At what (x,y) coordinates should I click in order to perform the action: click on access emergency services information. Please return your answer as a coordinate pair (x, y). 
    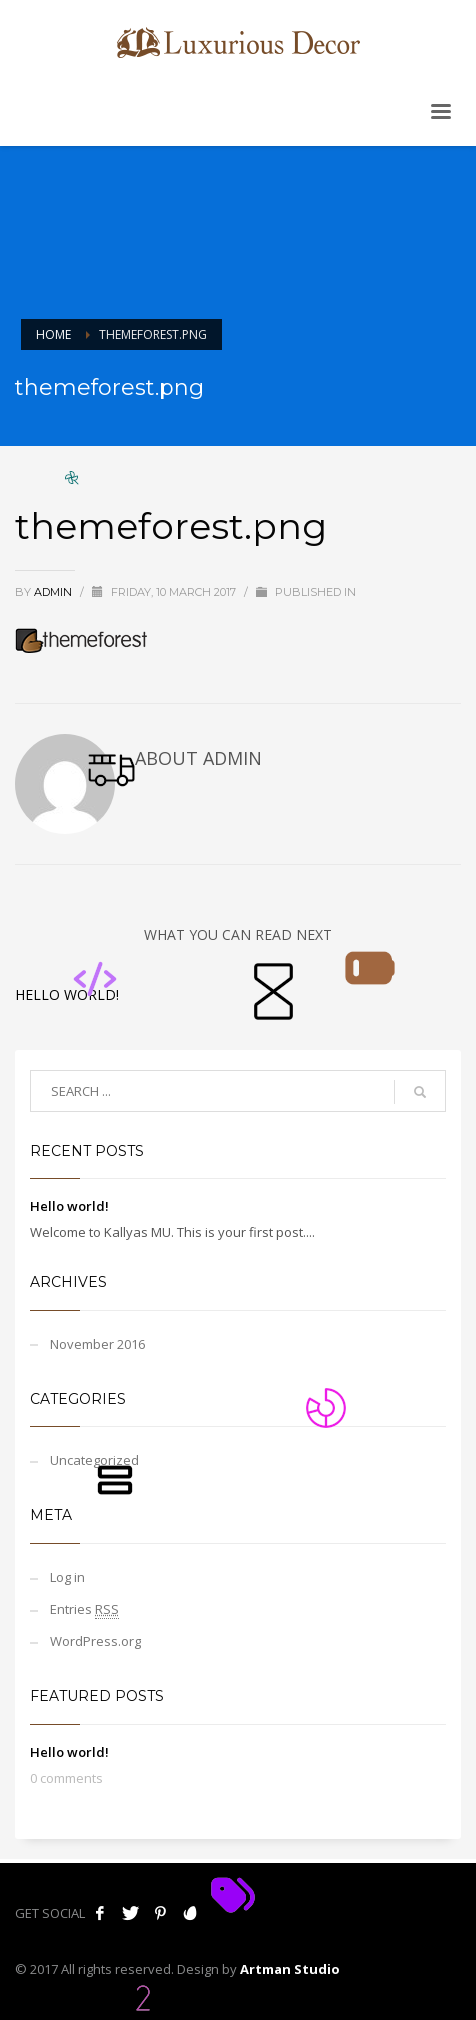
    Looking at the image, I should click on (110, 768).